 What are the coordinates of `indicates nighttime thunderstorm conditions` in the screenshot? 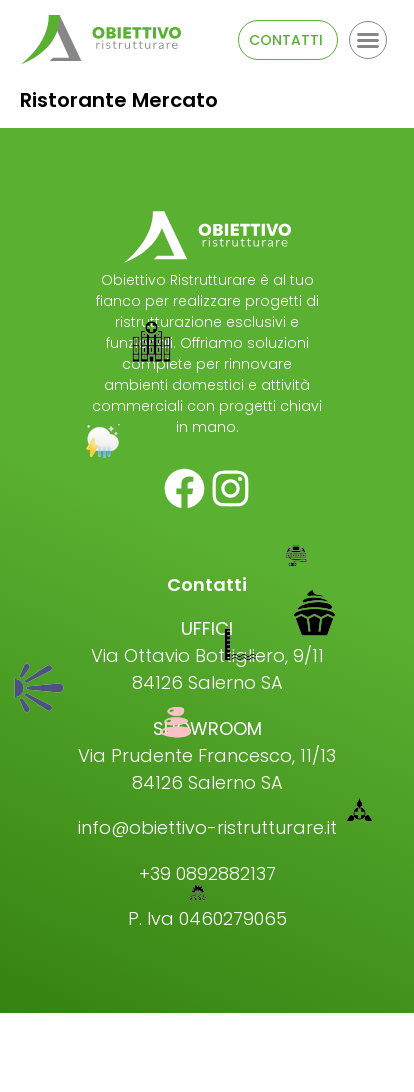 It's located at (103, 441).